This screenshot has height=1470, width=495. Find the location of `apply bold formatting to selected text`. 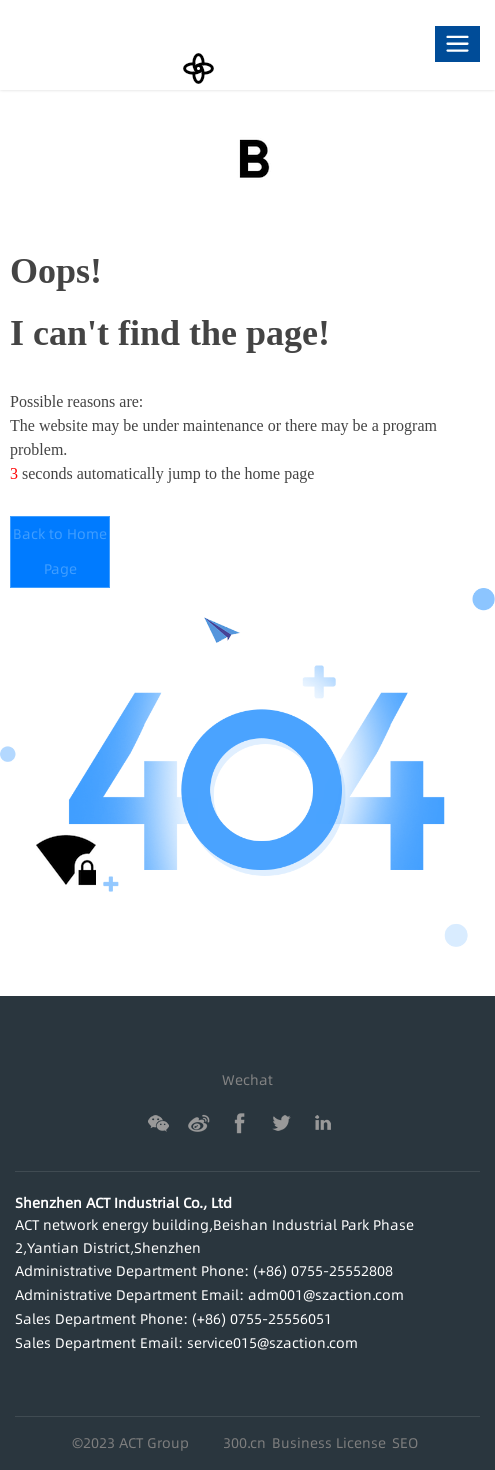

apply bold formatting to selected text is located at coordinates (253, 161).